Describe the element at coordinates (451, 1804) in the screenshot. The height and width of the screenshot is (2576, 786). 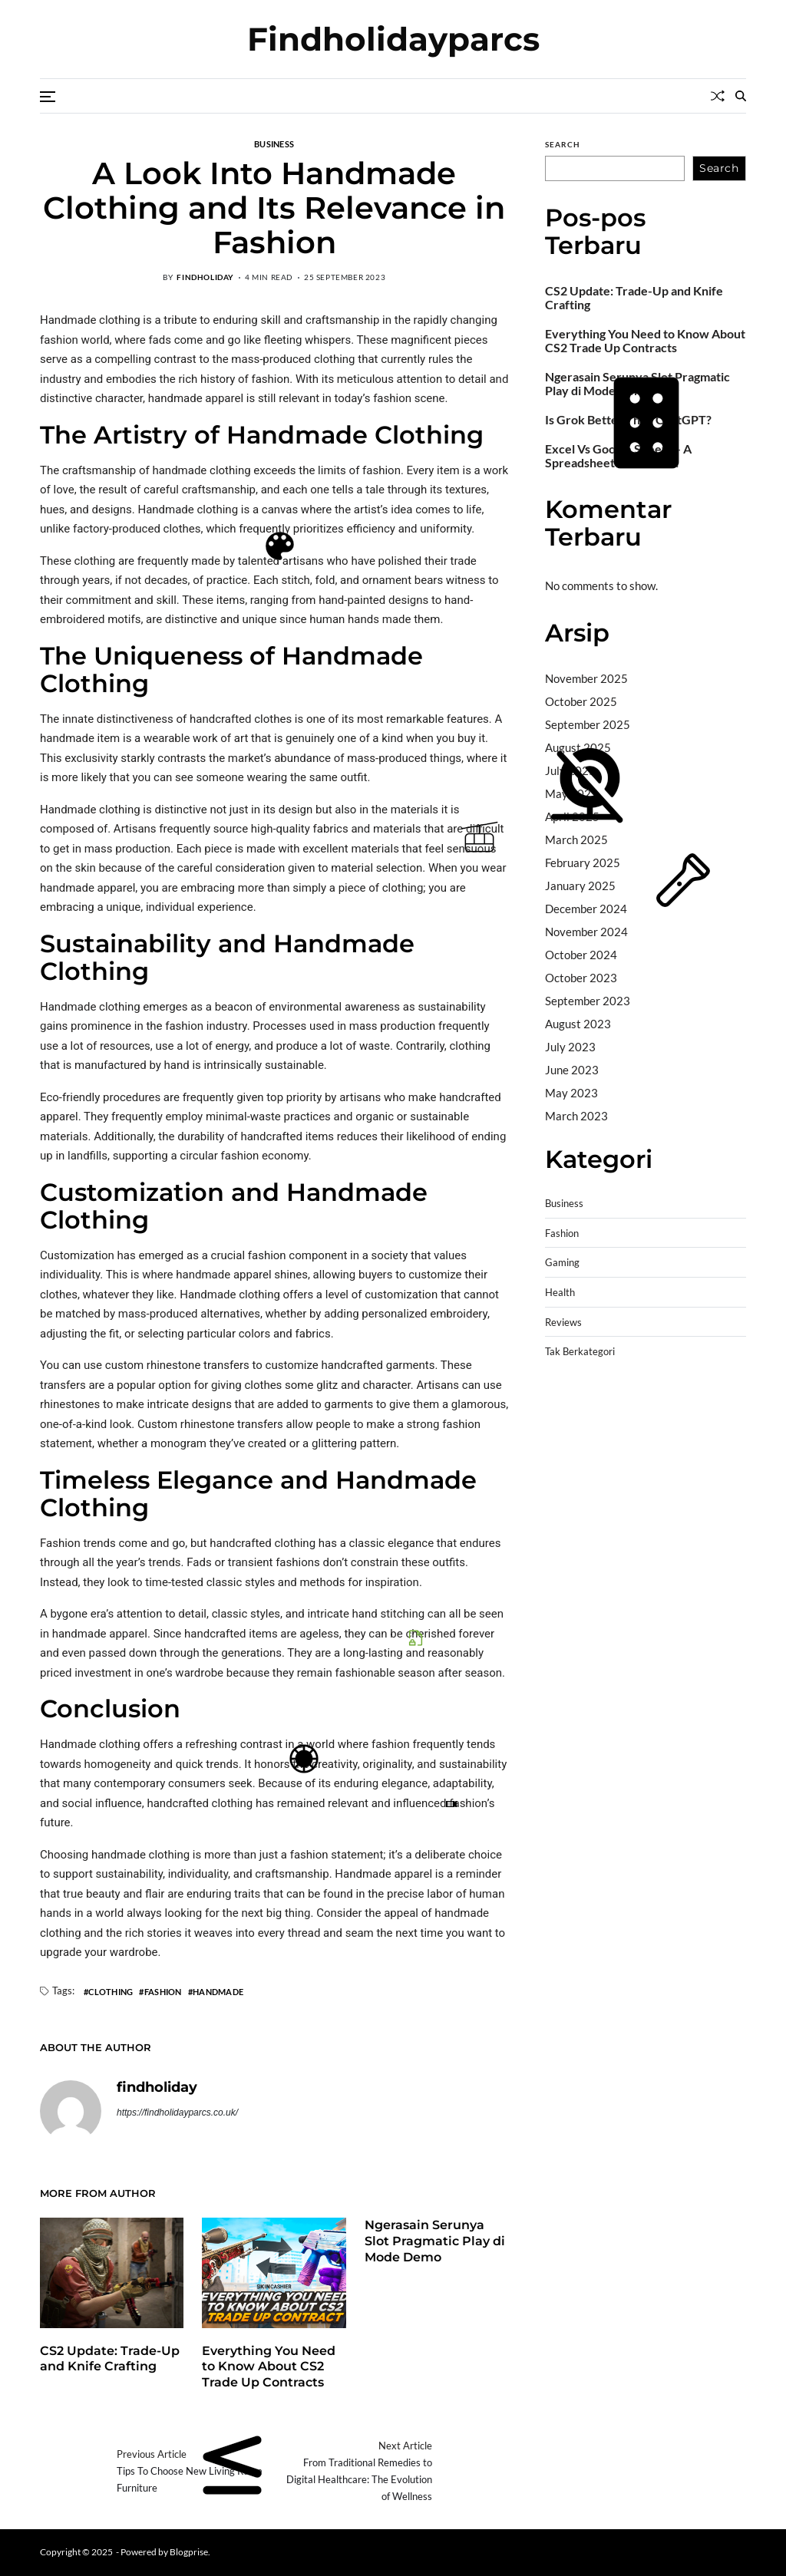
I see `start a video call` at that location.